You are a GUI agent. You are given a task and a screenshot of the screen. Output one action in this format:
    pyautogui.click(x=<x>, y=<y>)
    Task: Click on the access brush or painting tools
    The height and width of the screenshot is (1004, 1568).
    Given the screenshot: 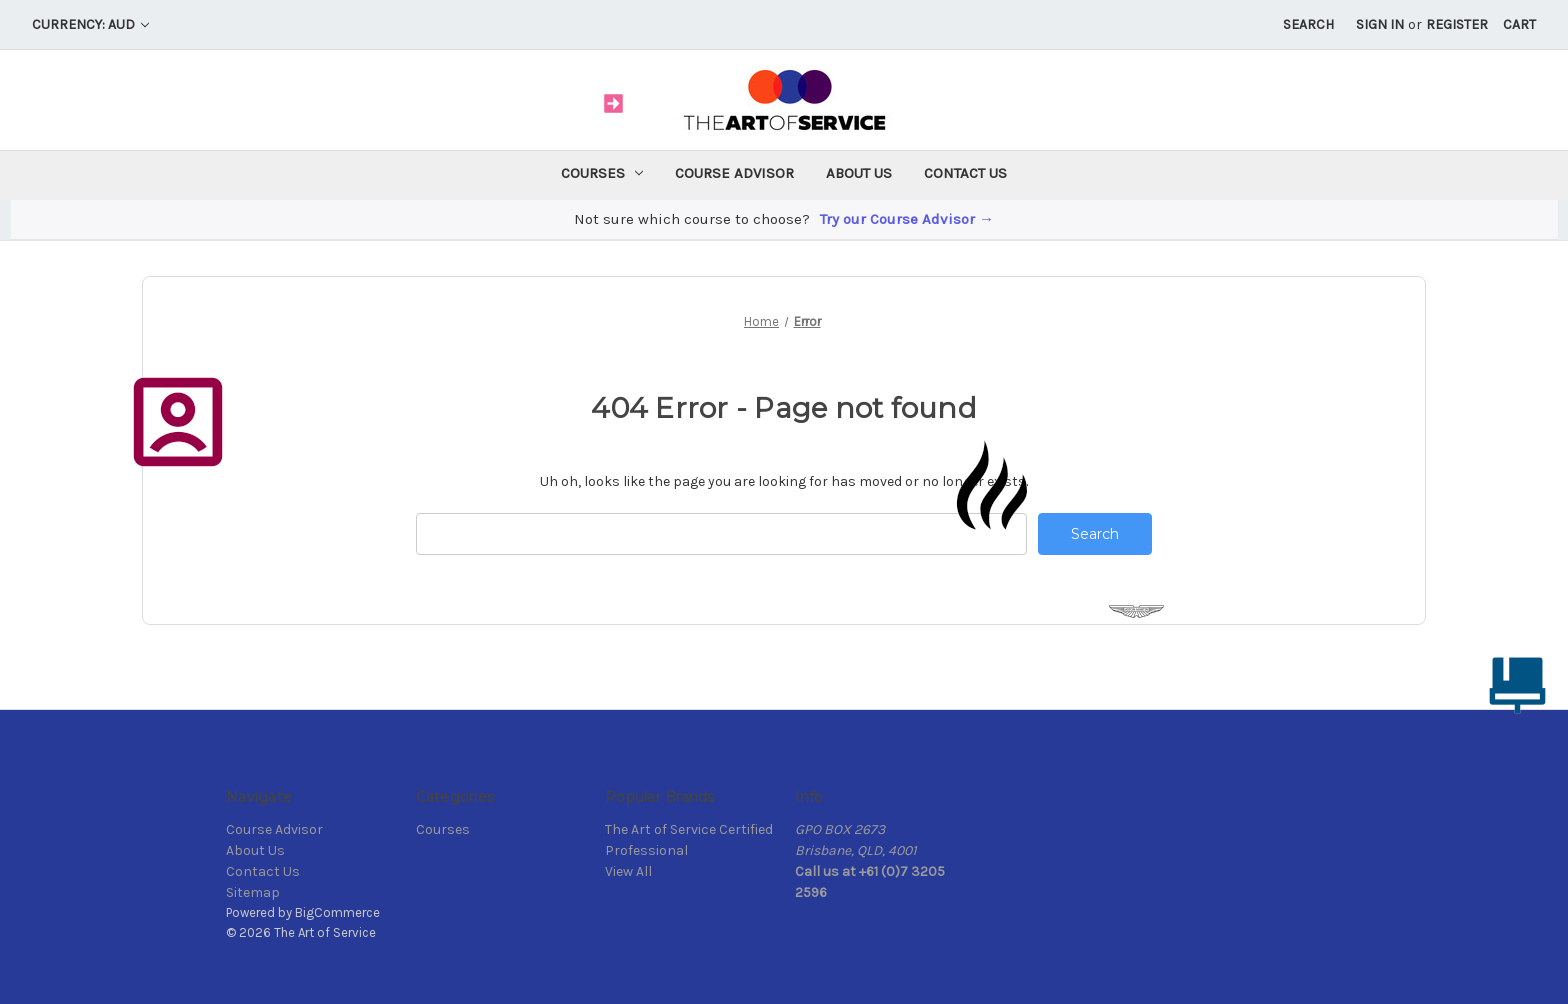 What is the action you would take?
    pyautogui.click(x=1517, y=682)
    